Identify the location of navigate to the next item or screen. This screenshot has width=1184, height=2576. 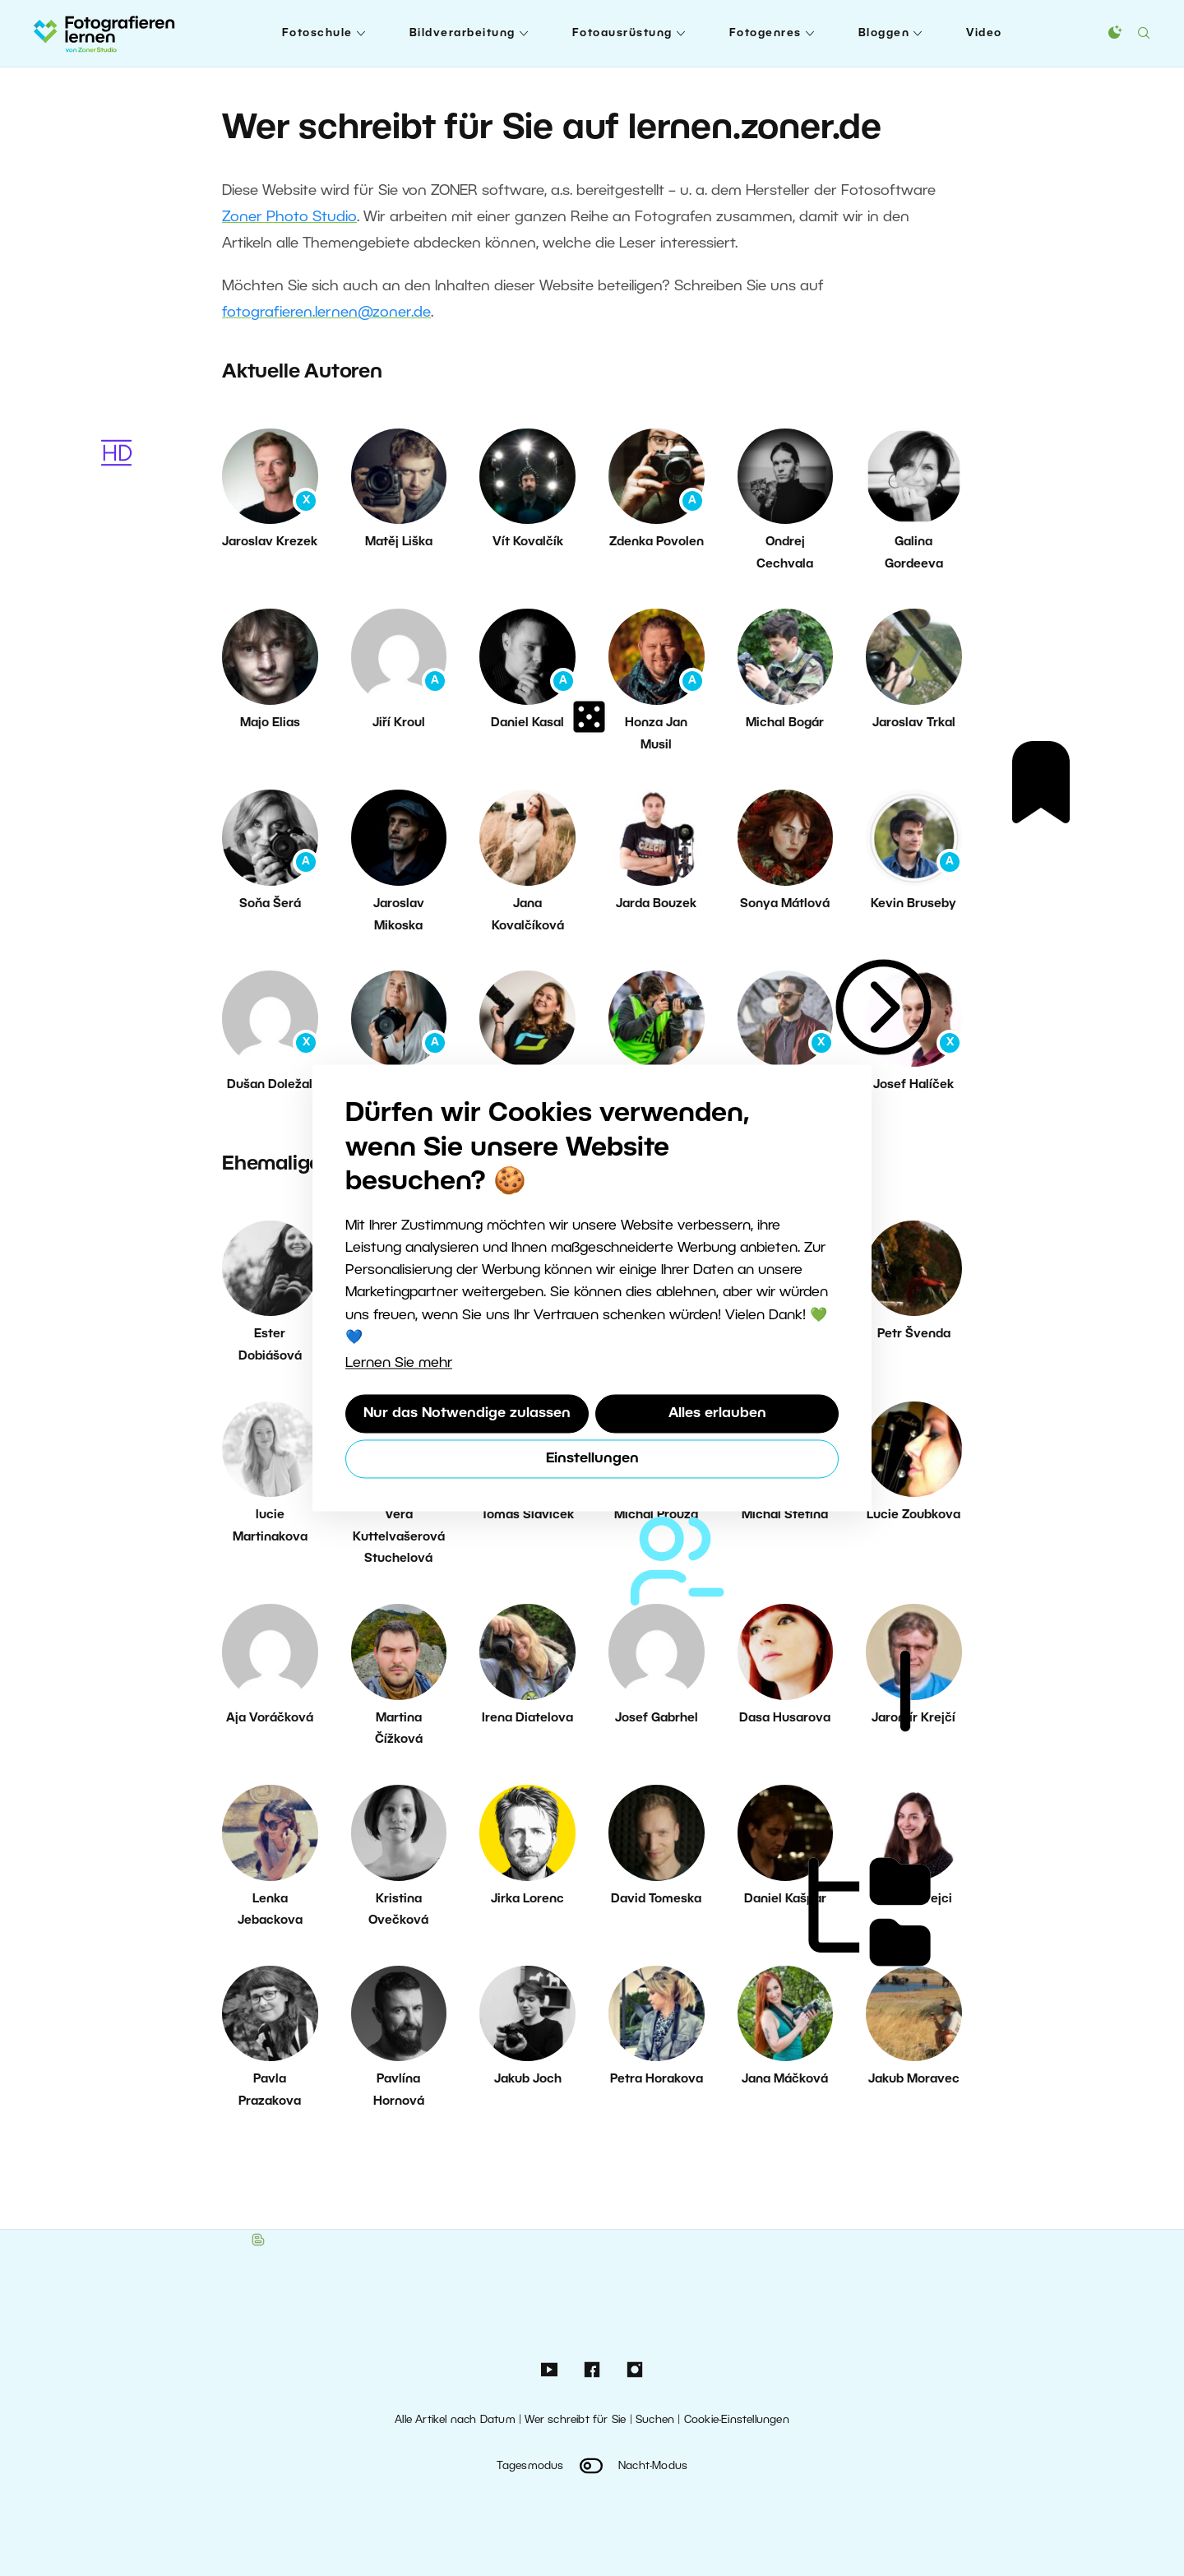
(883, 1007).